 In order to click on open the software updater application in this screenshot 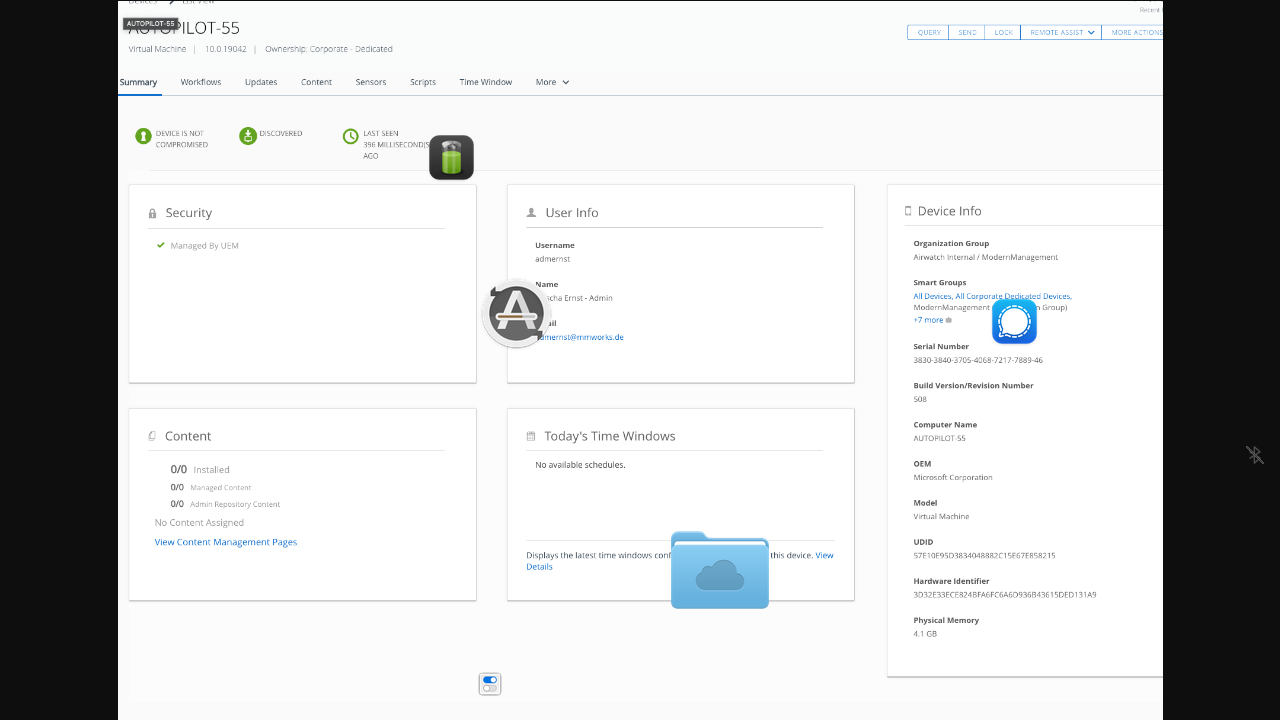, I will do `click(516, 313)`.